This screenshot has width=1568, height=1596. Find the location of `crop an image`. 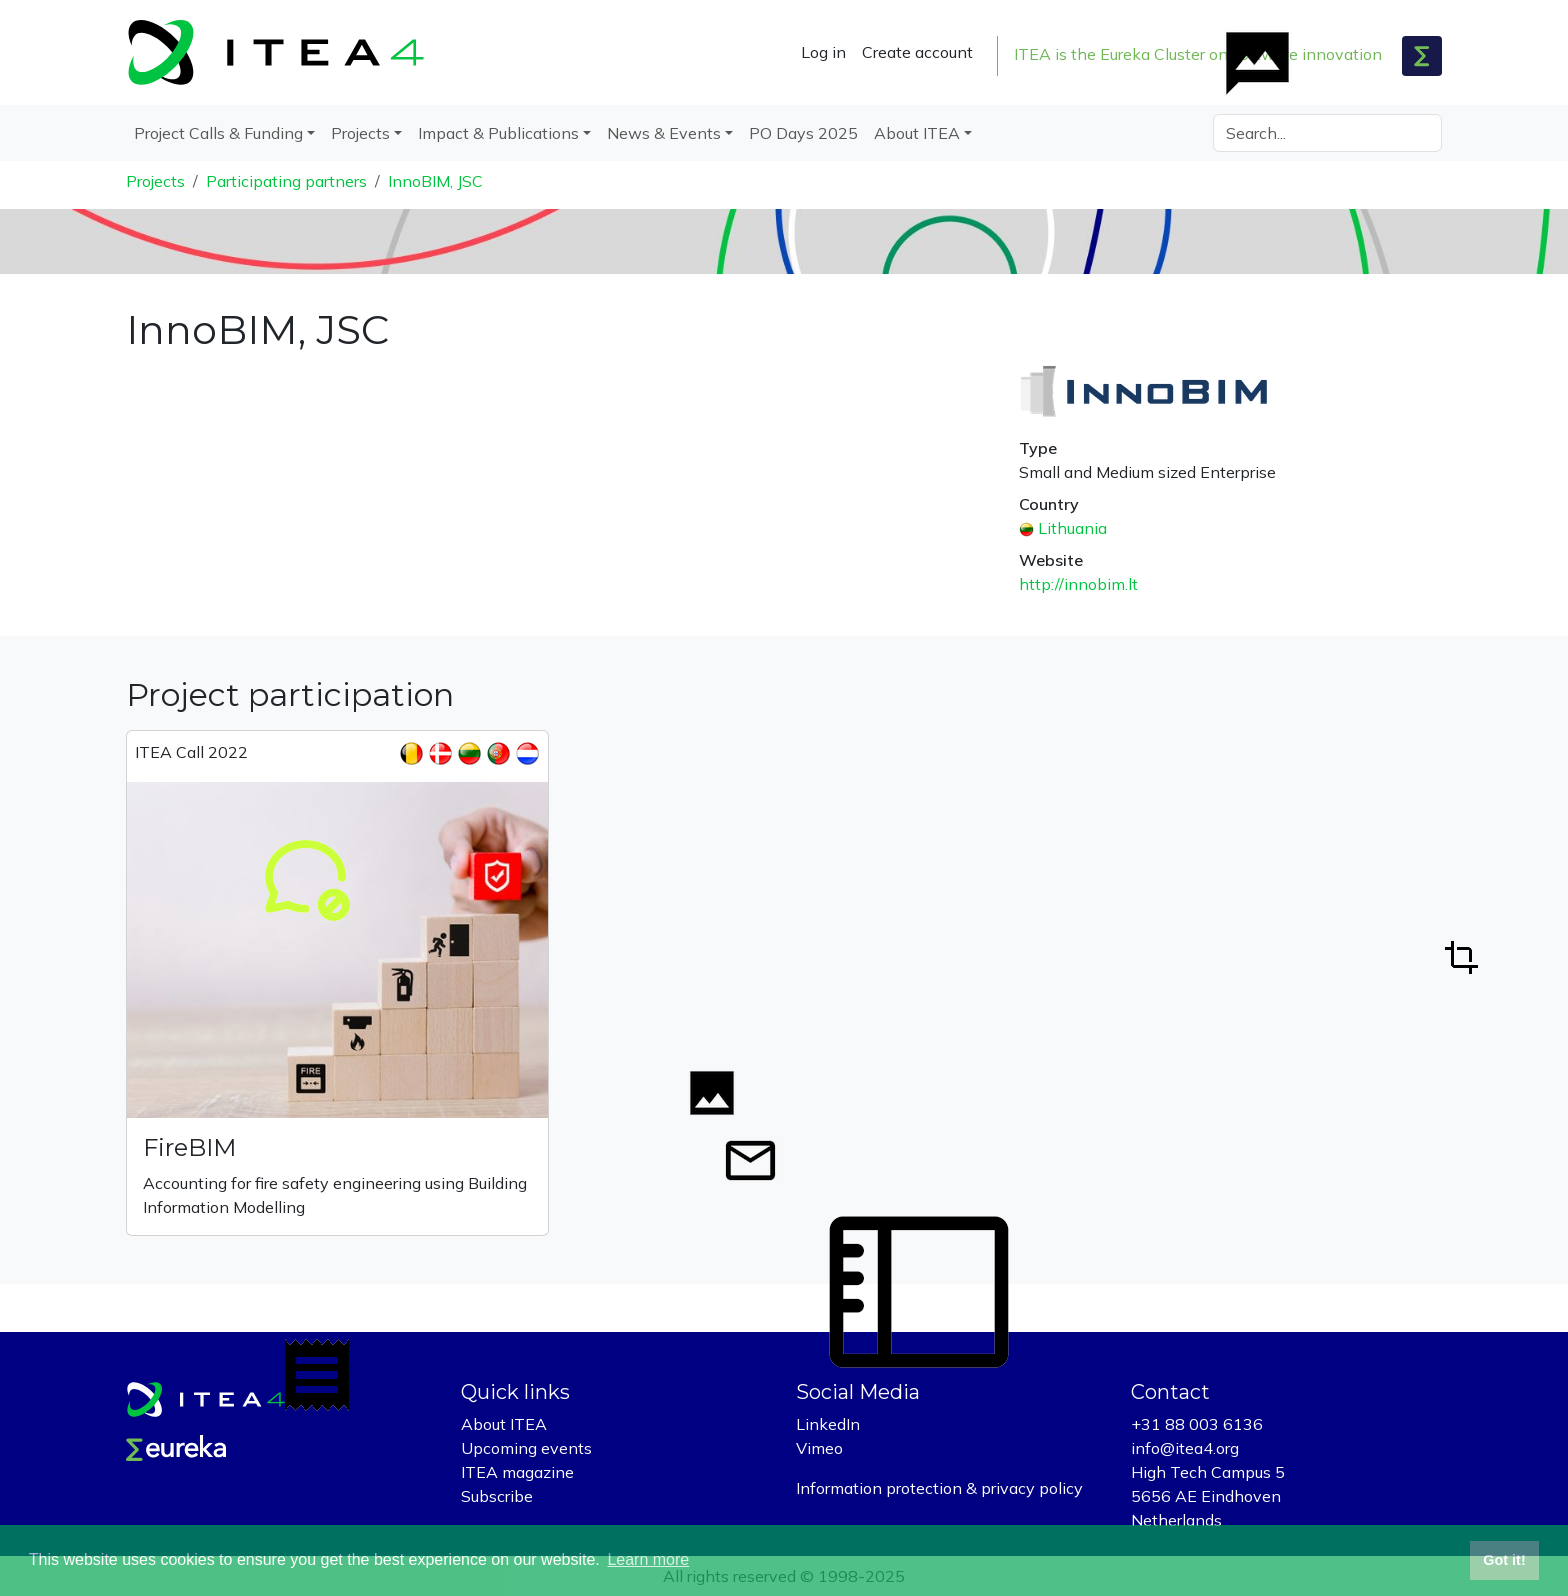

crop an image is located at coordinates (1461, 957).